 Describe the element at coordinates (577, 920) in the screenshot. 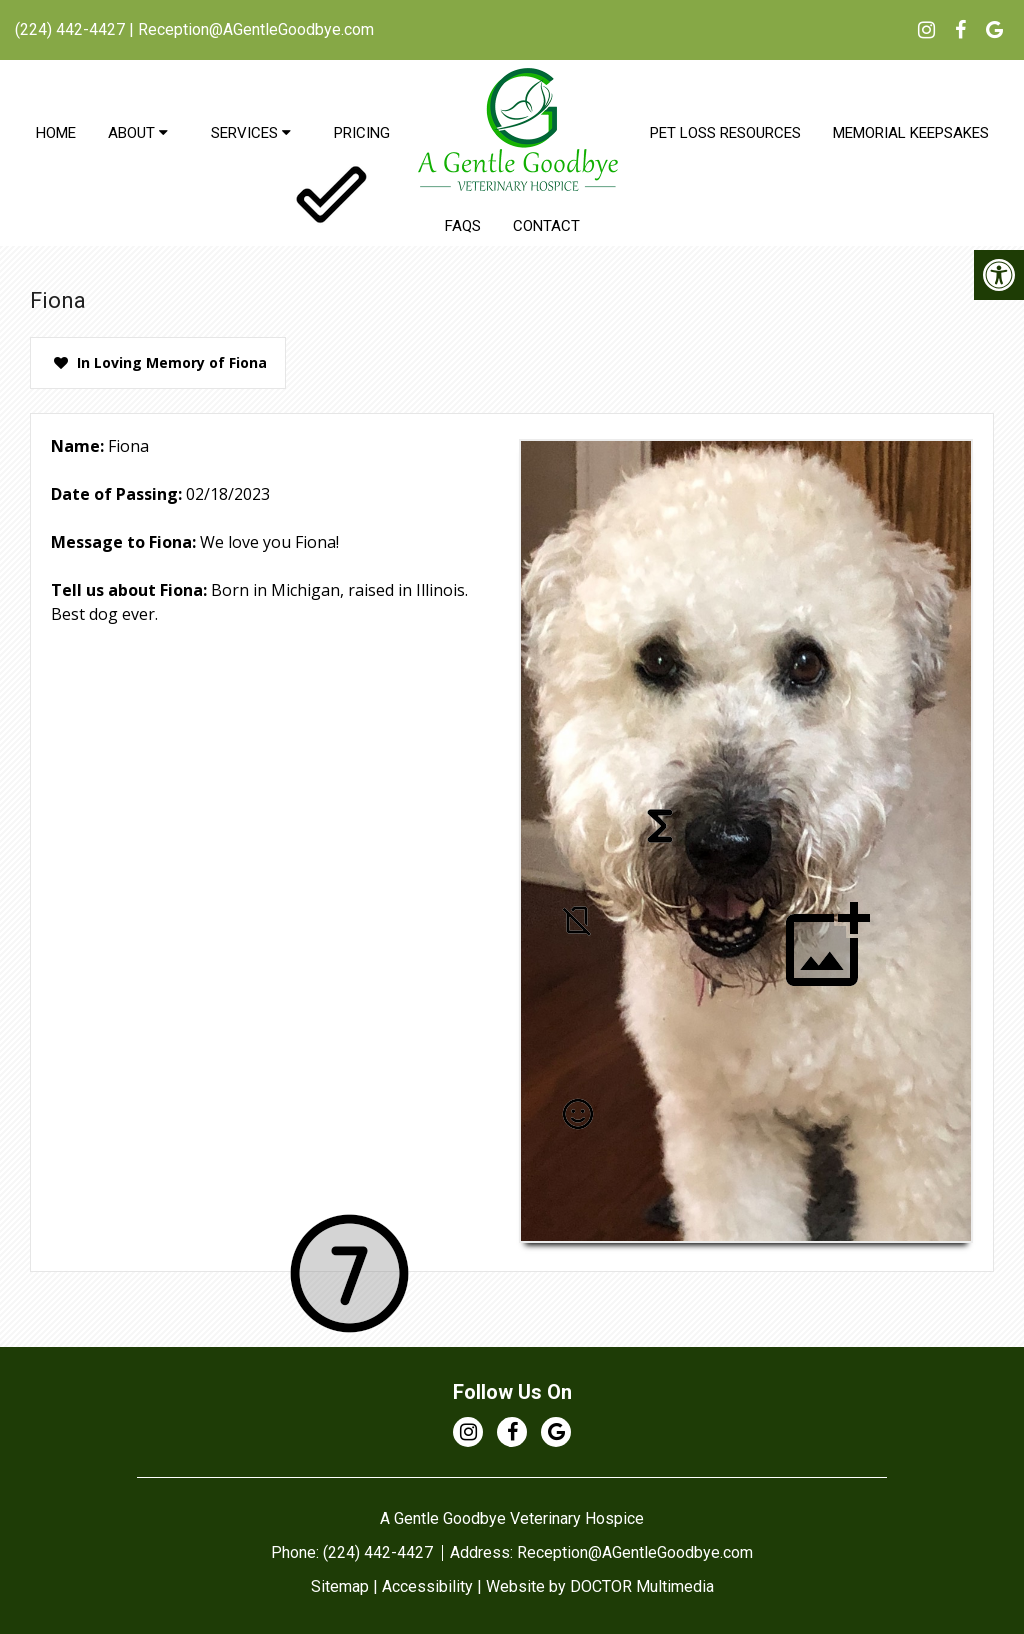

I see `no sim card detected` at that location.